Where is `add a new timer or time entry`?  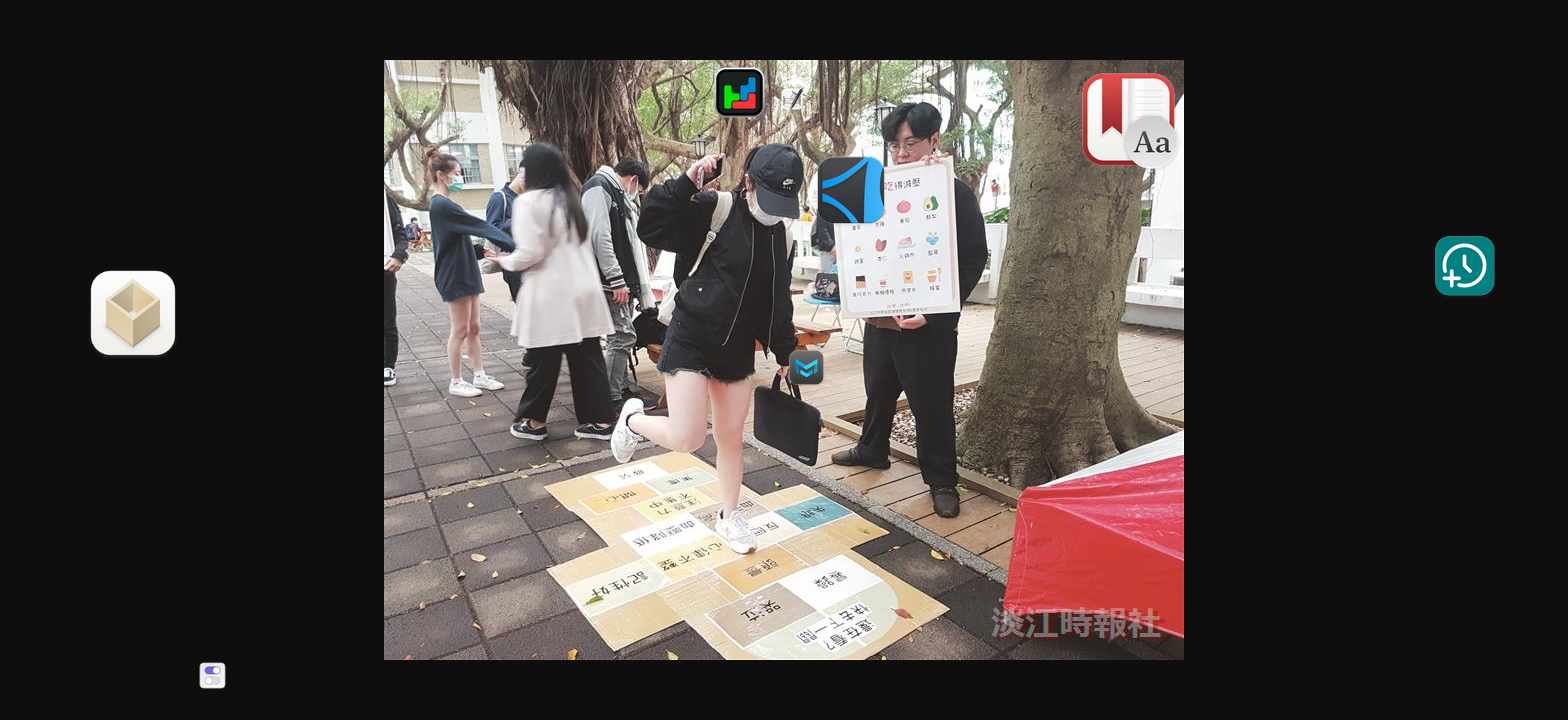
add a new timer or time entry is located at coordinates (1464, 265).